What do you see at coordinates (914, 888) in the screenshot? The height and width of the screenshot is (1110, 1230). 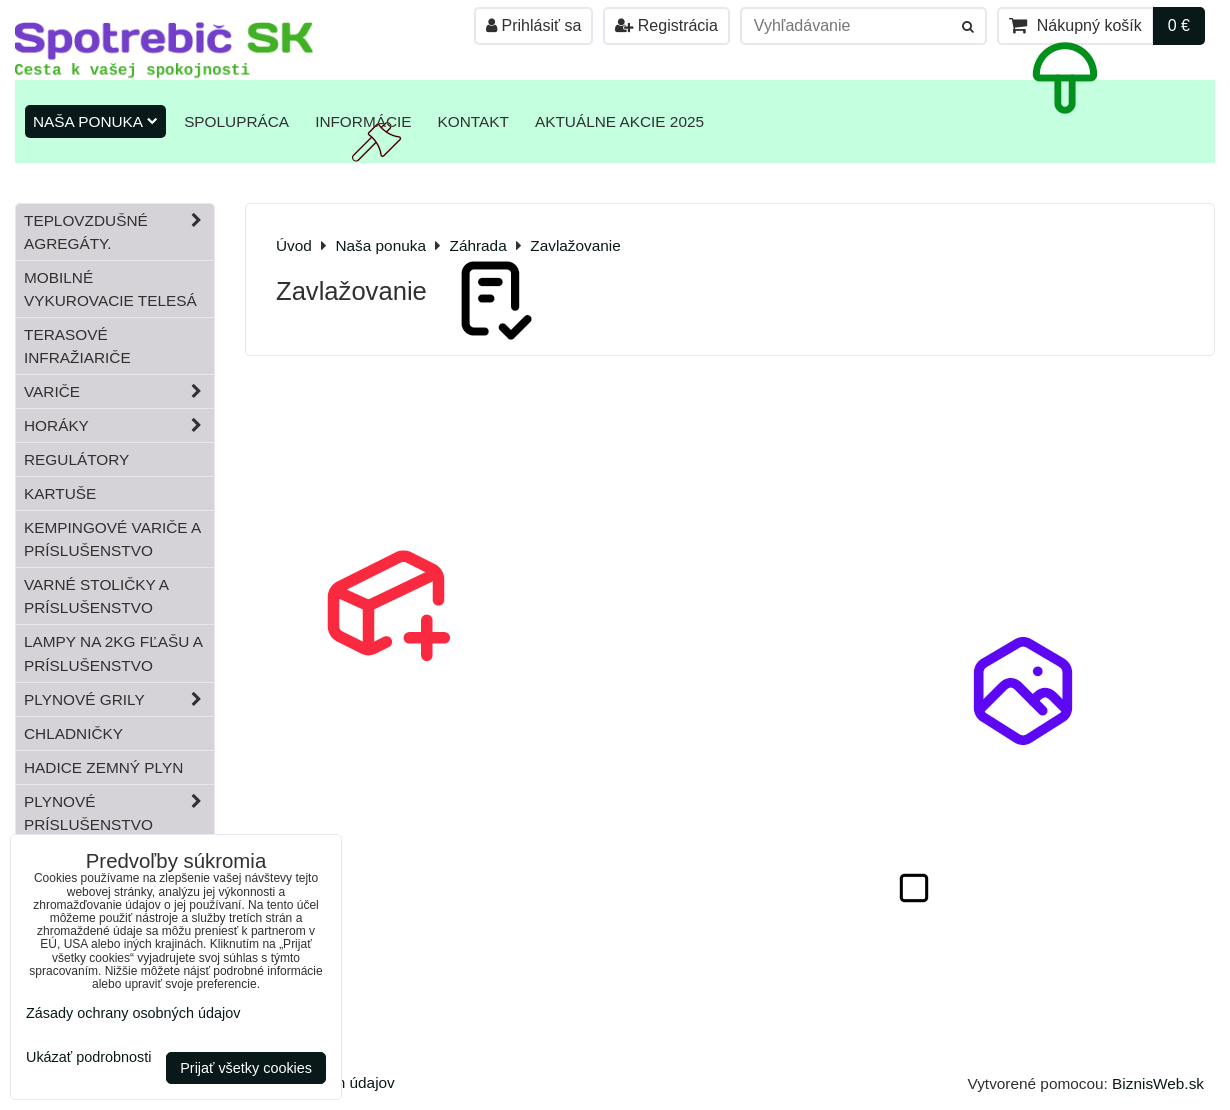 I see `crop image to 1:1 square ratio` at bounding box center [914, 888].